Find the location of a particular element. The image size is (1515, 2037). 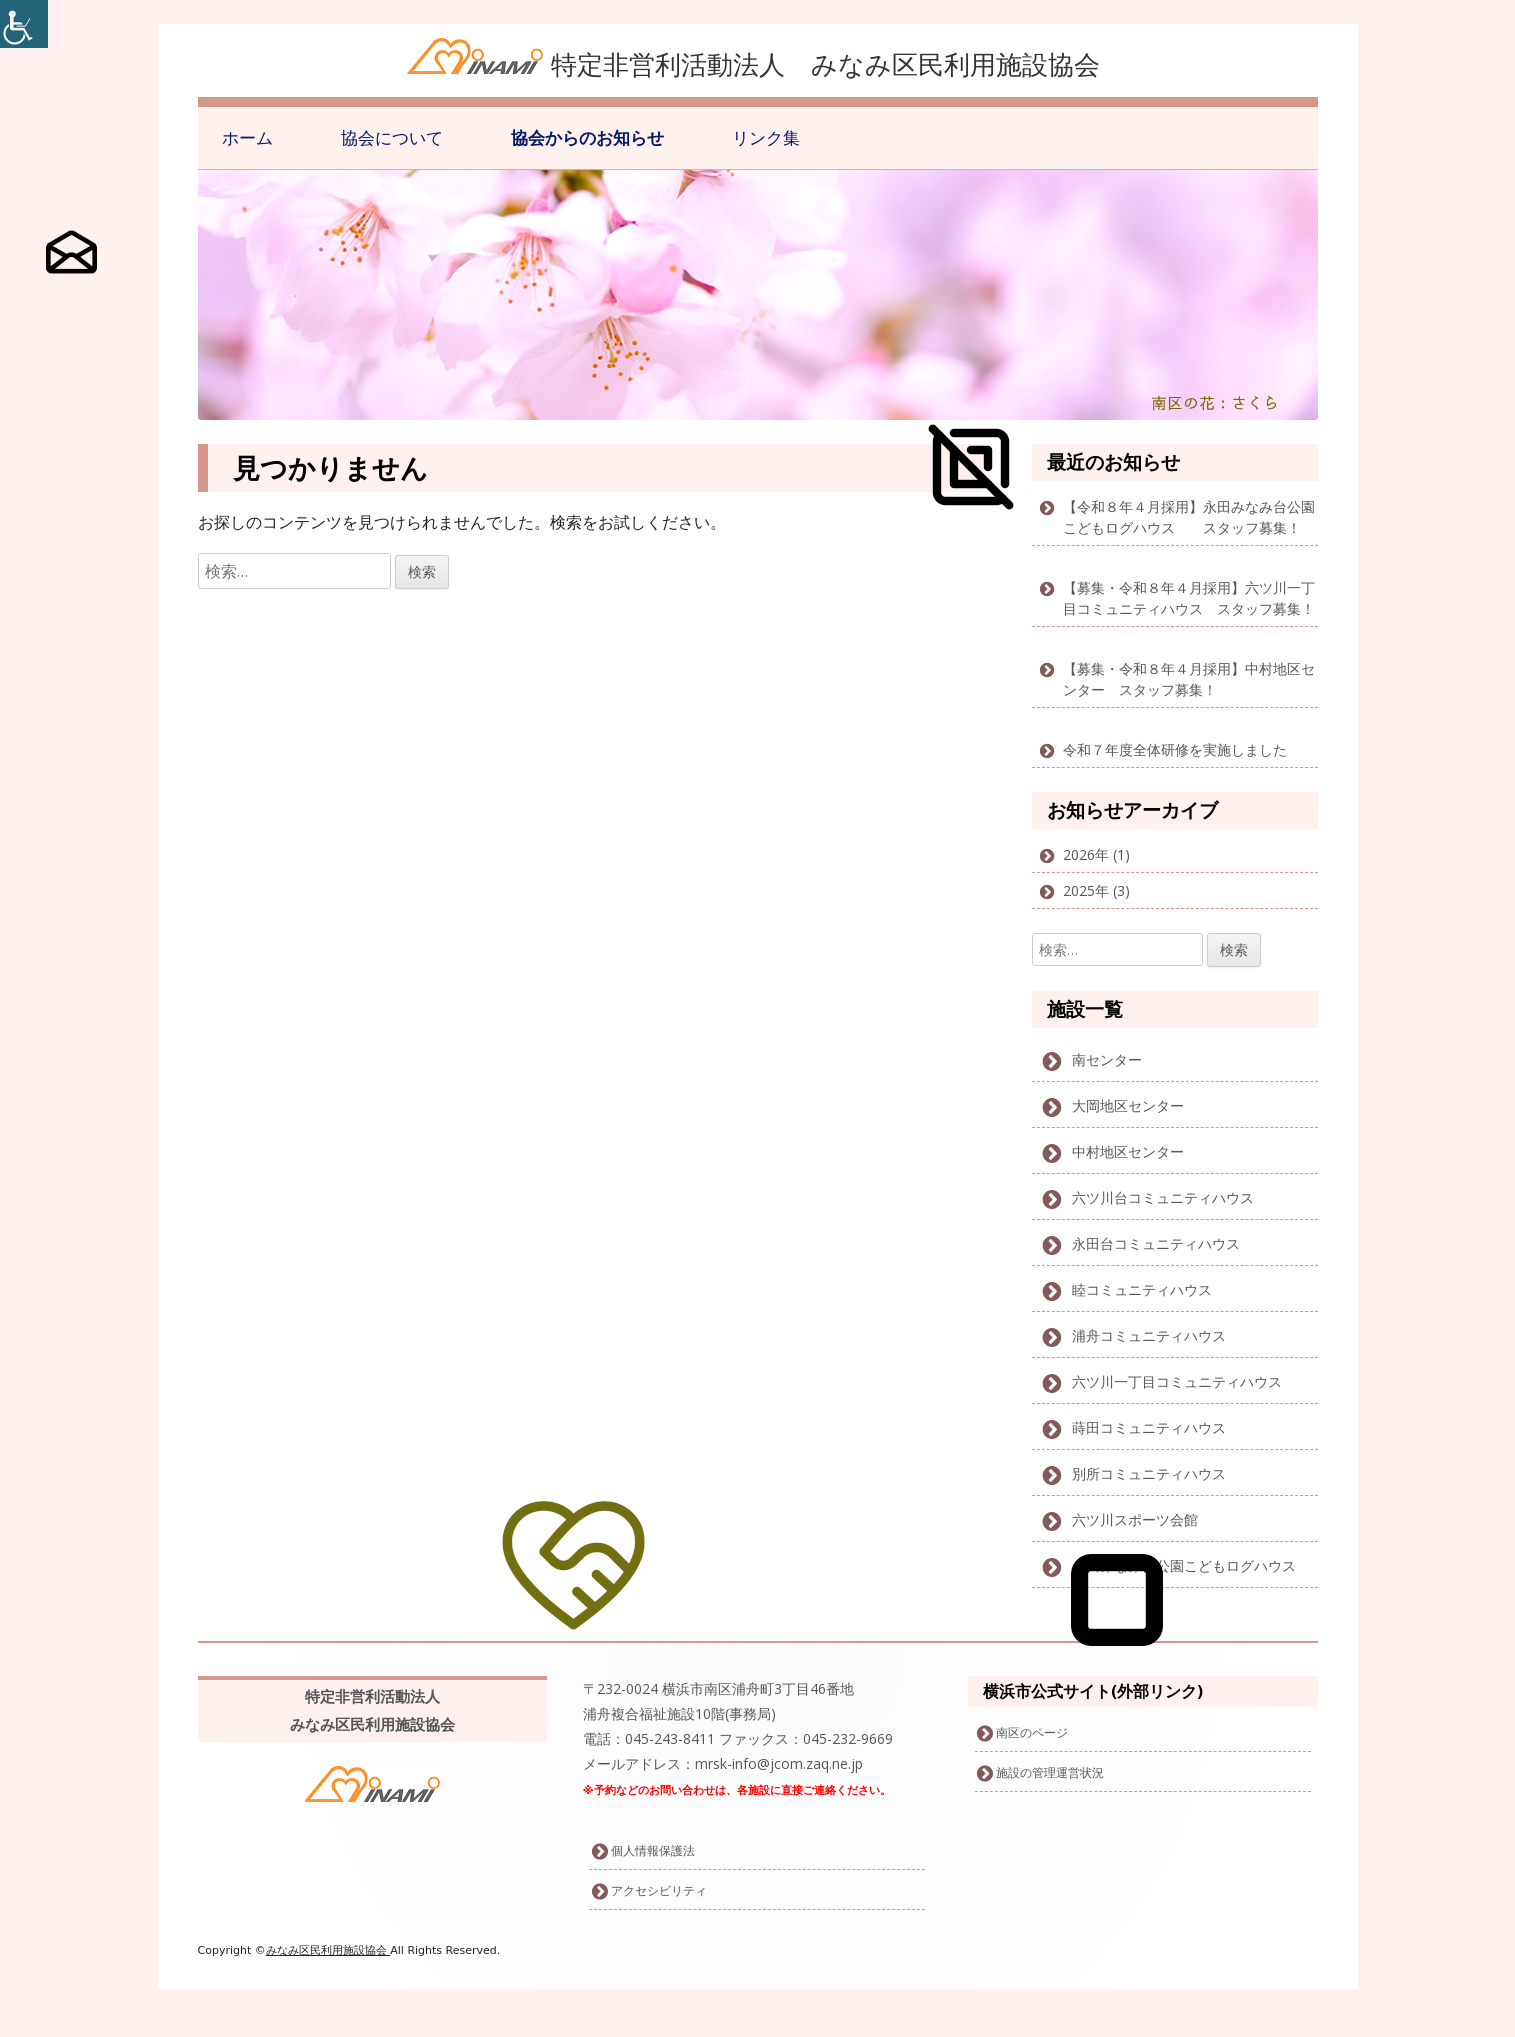

disable box model view is located at coordinates (971, 467).